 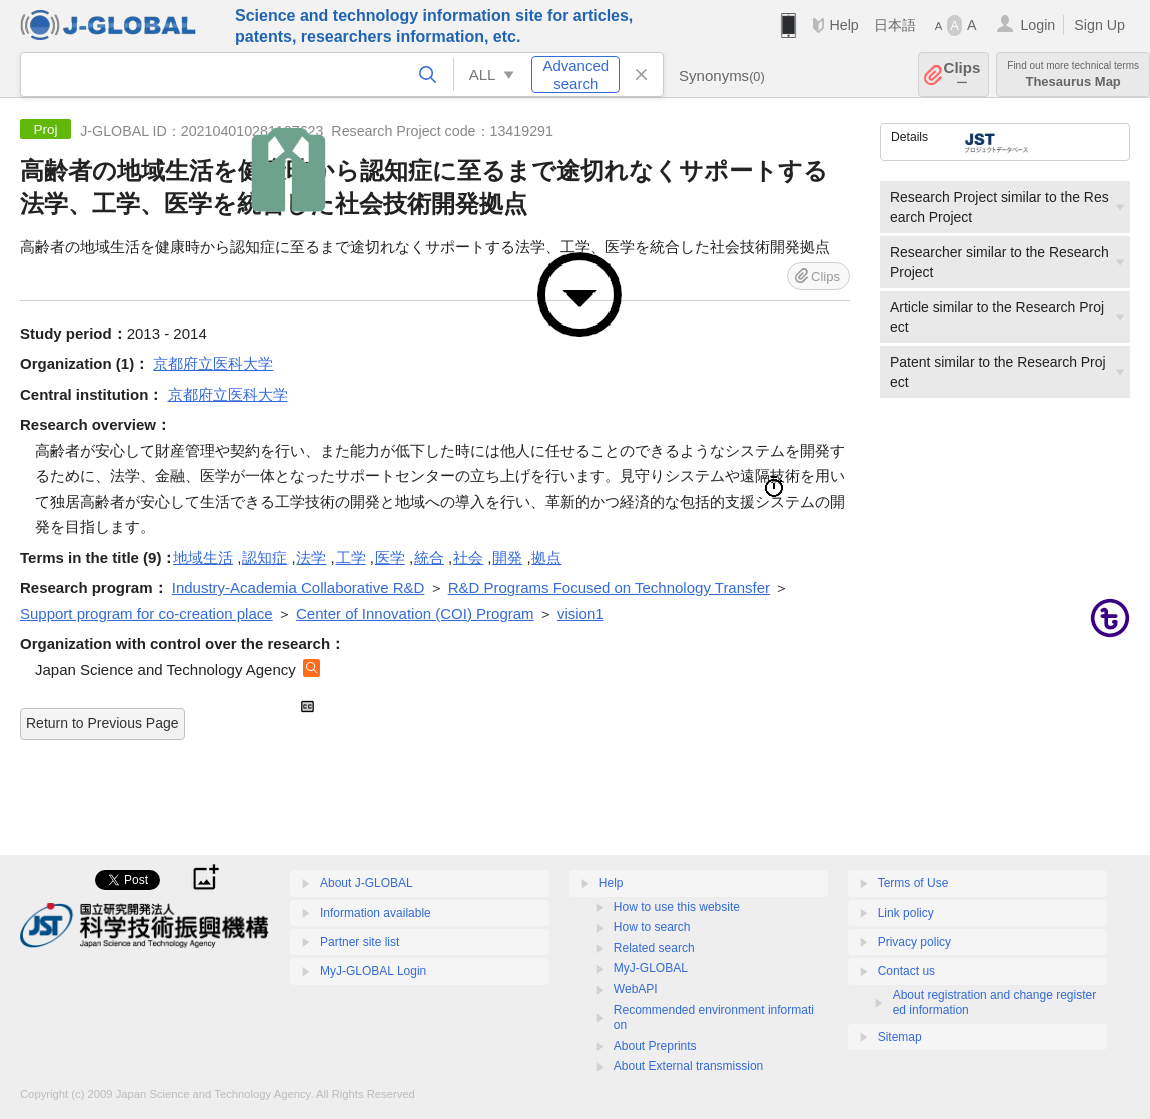 I want to click on add a new photo to the gallery, so click(x=205, y=877).